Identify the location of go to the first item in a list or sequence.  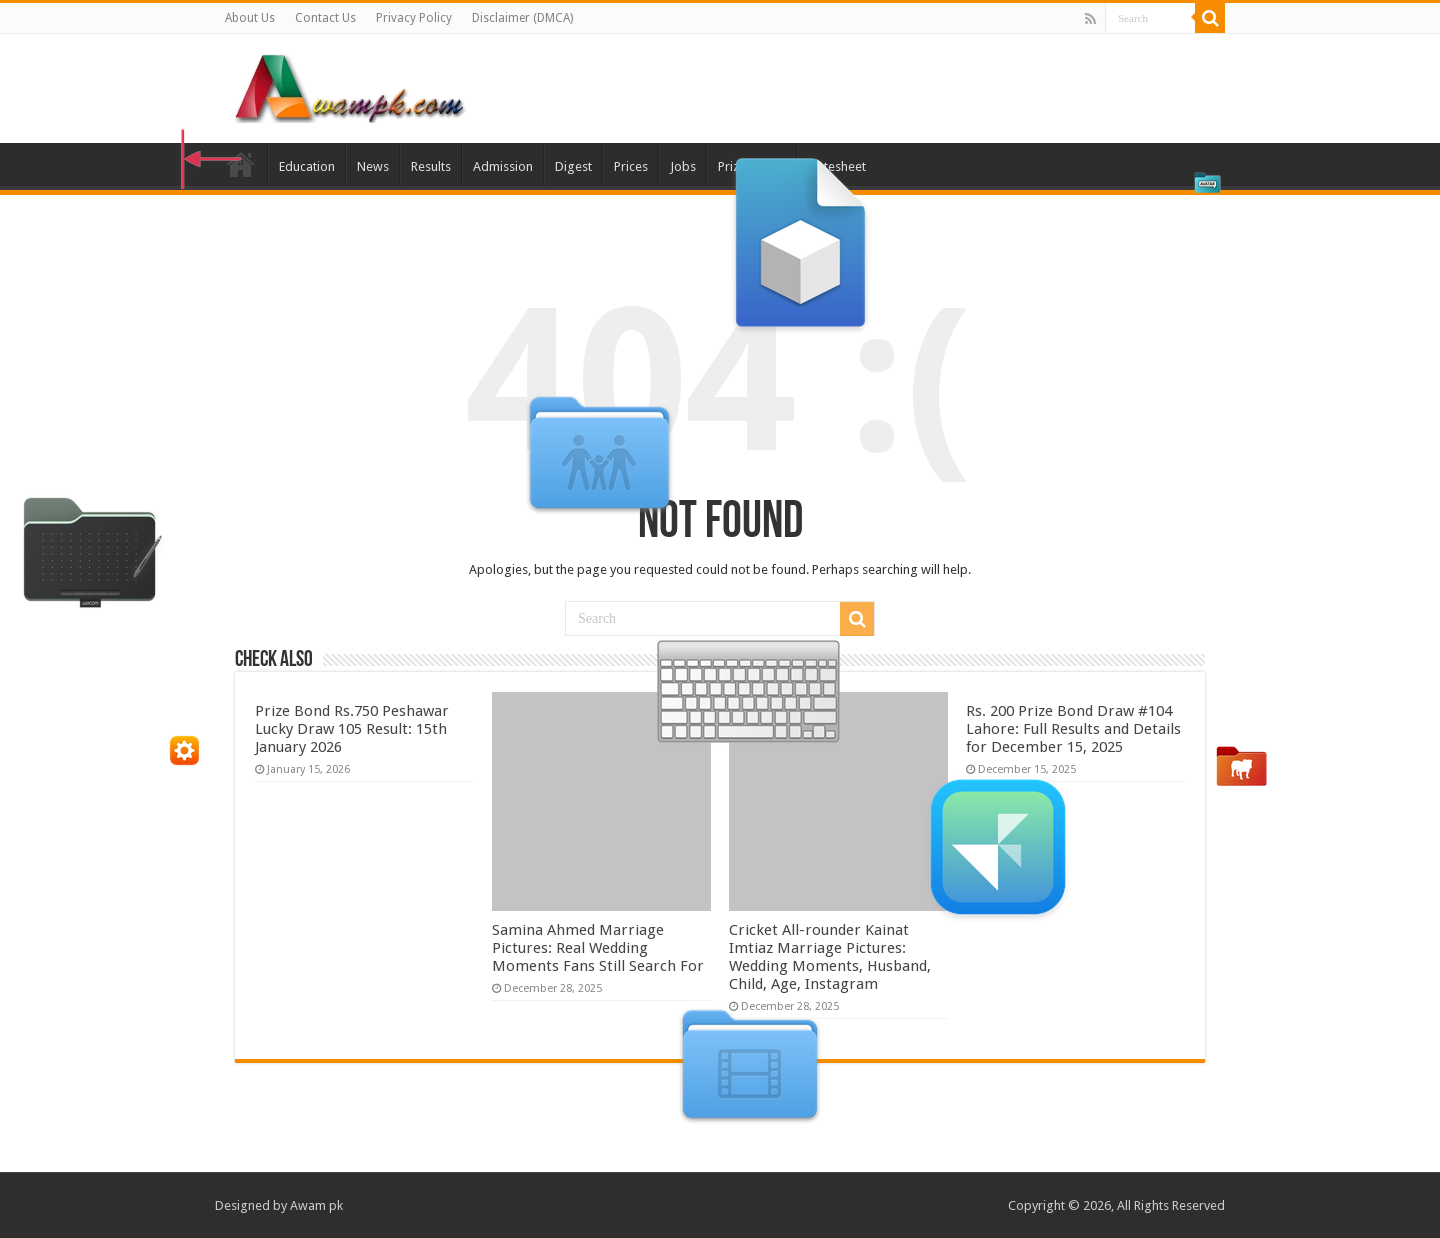
(211, 159).